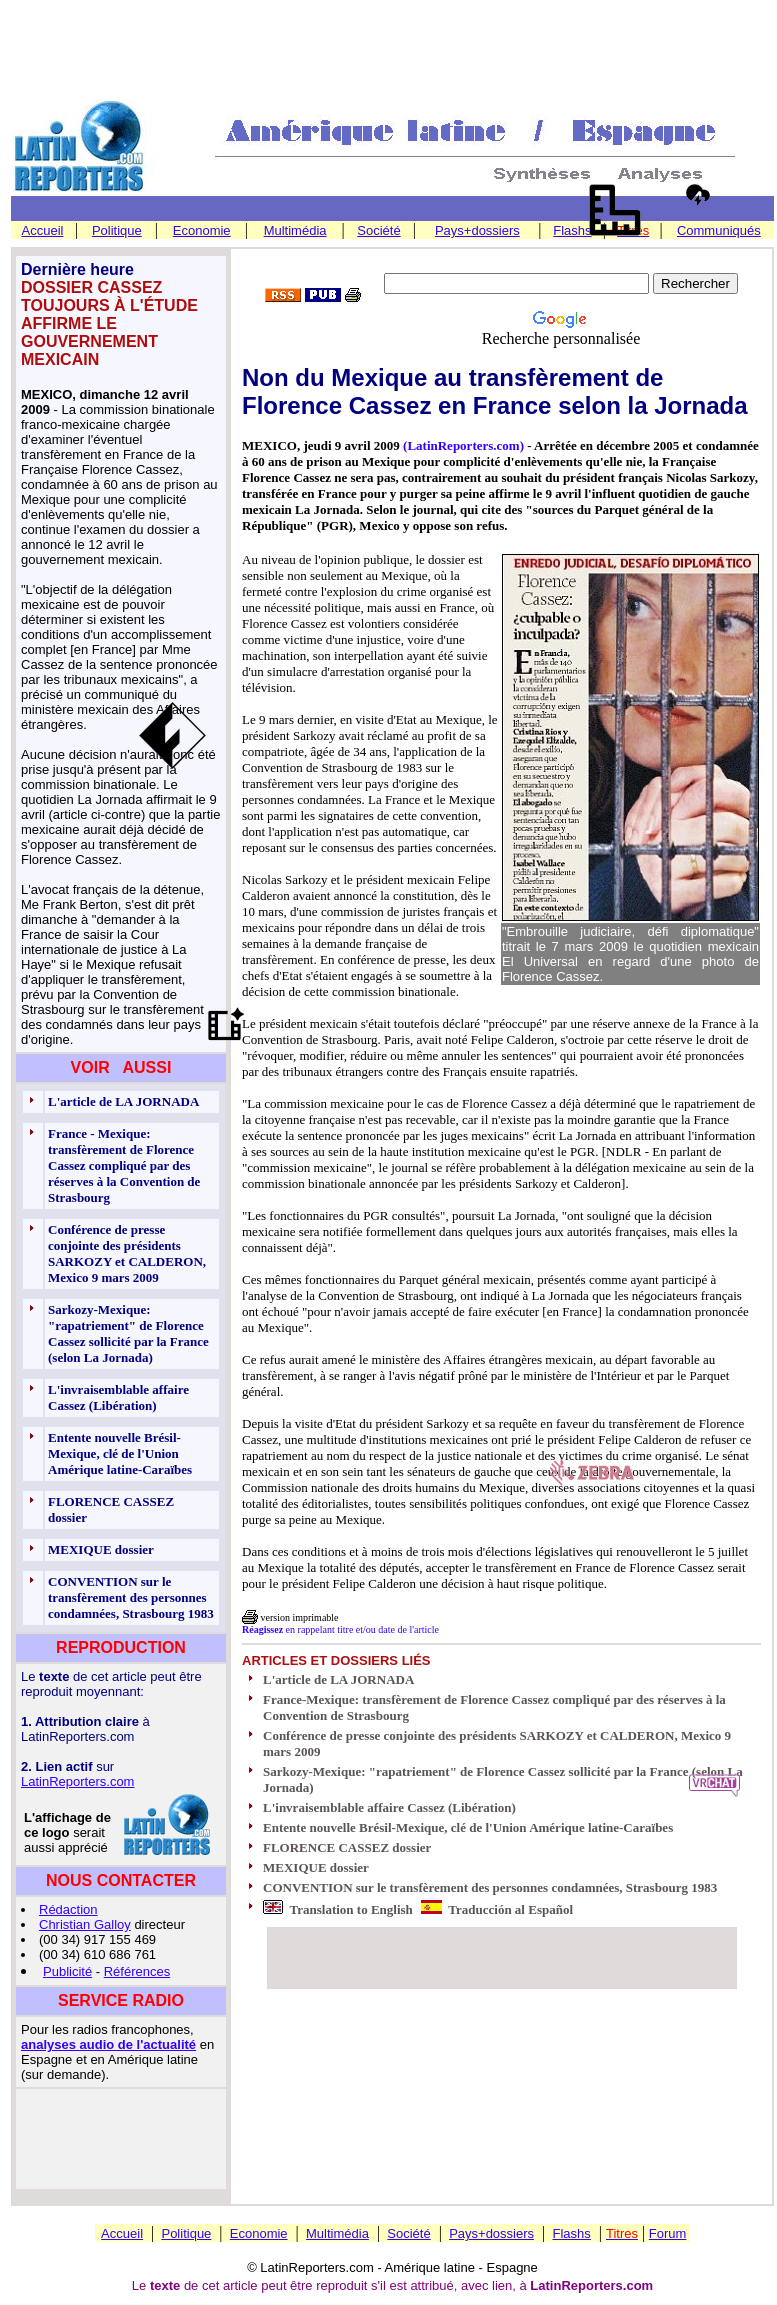 The height and width of the screenshot is (2305, 777). Describe the element at coordinates (592, 1473) in the screenshot. I see `zebra technologies company logo` at that location.